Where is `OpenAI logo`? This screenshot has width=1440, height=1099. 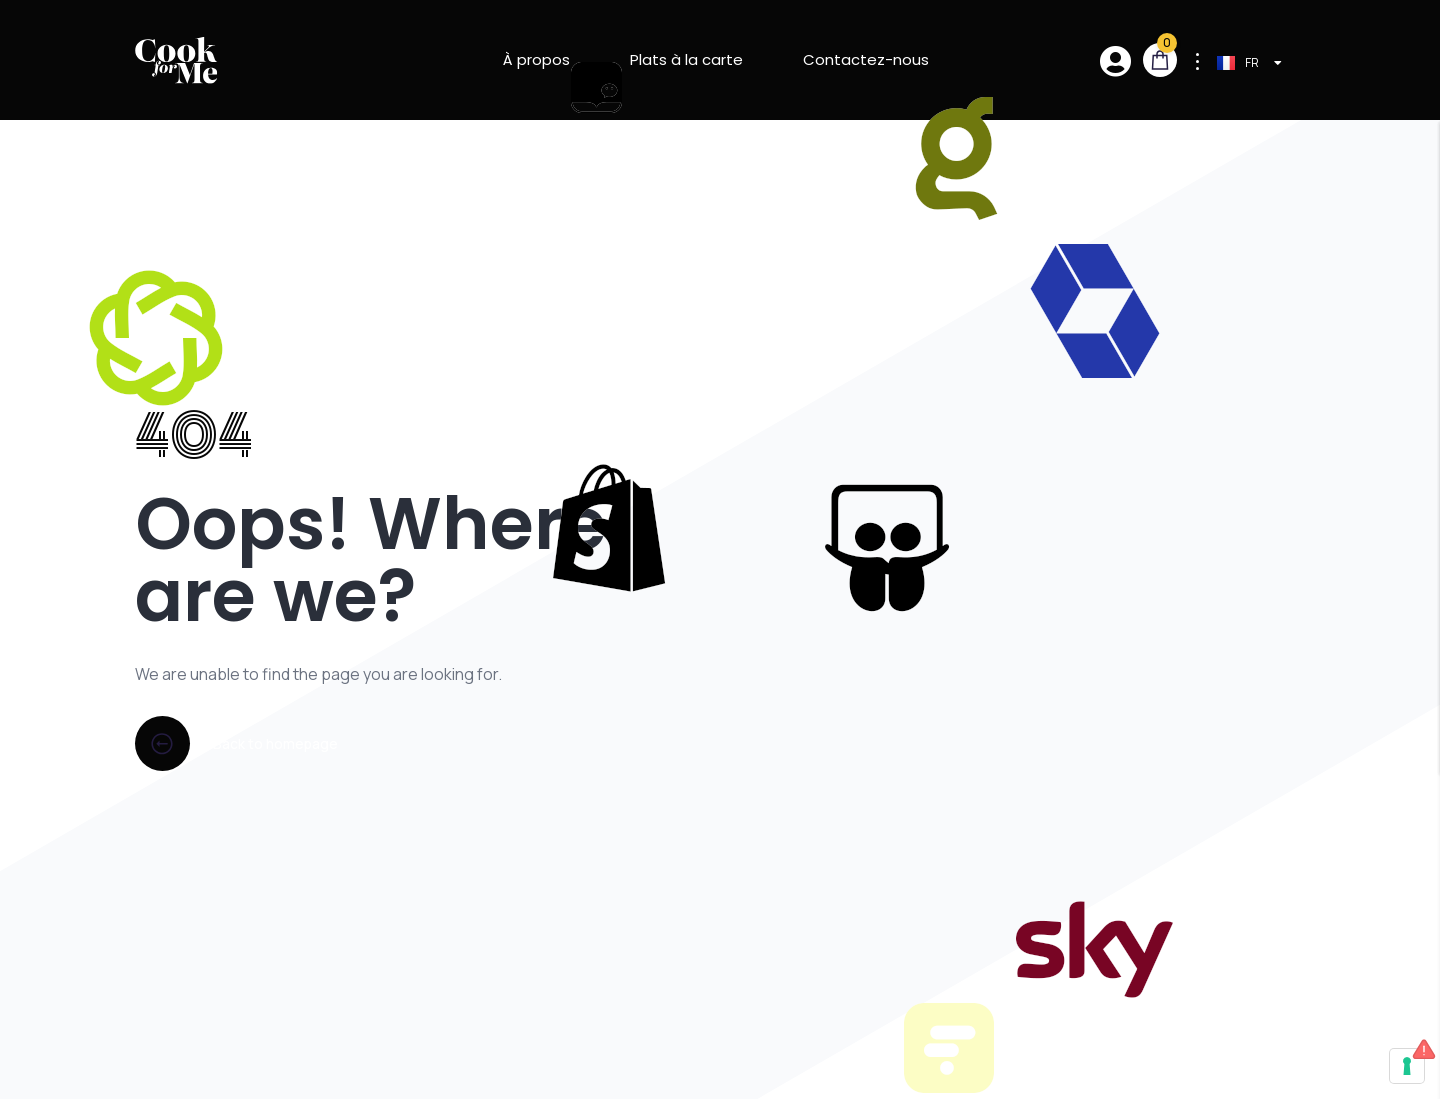 OpenAI logo is located at coordinates (156, 338).